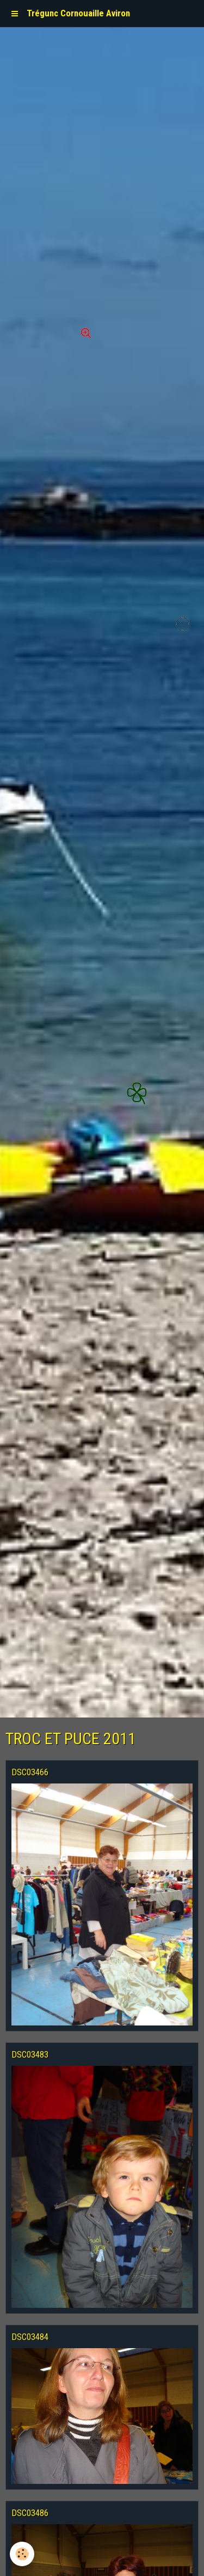 The width and height of the screenshot is (204, 2576). I want to click on zoom in on content, so click(86, 333).